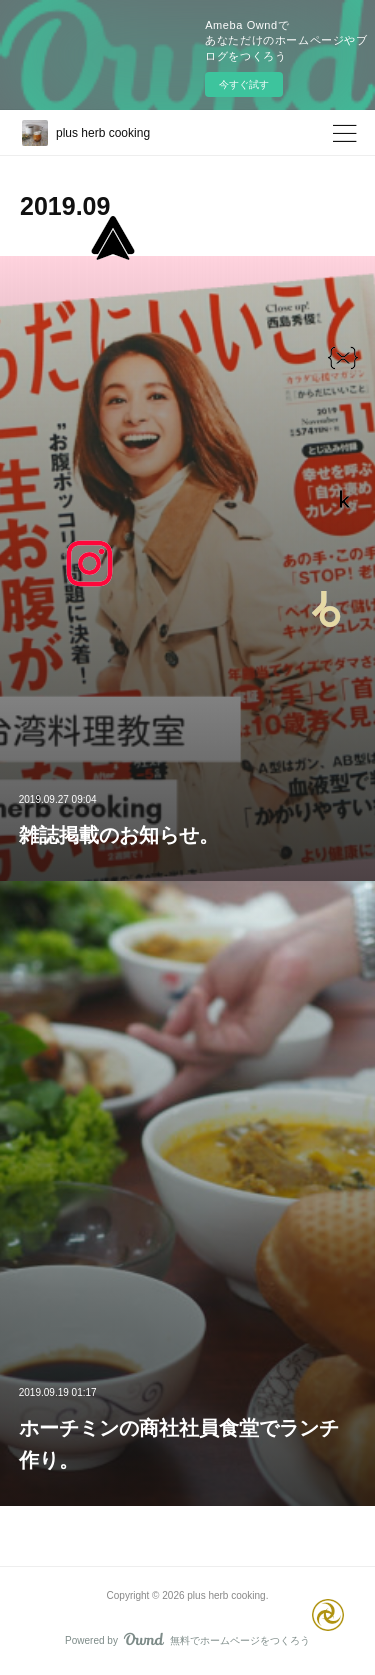 This screenshot has height=1675, width=375. What do you see at coordinates (343, 358) in the screenshot?
I see `XRP cryptocurrency logo` at bounding box center [343, 358].